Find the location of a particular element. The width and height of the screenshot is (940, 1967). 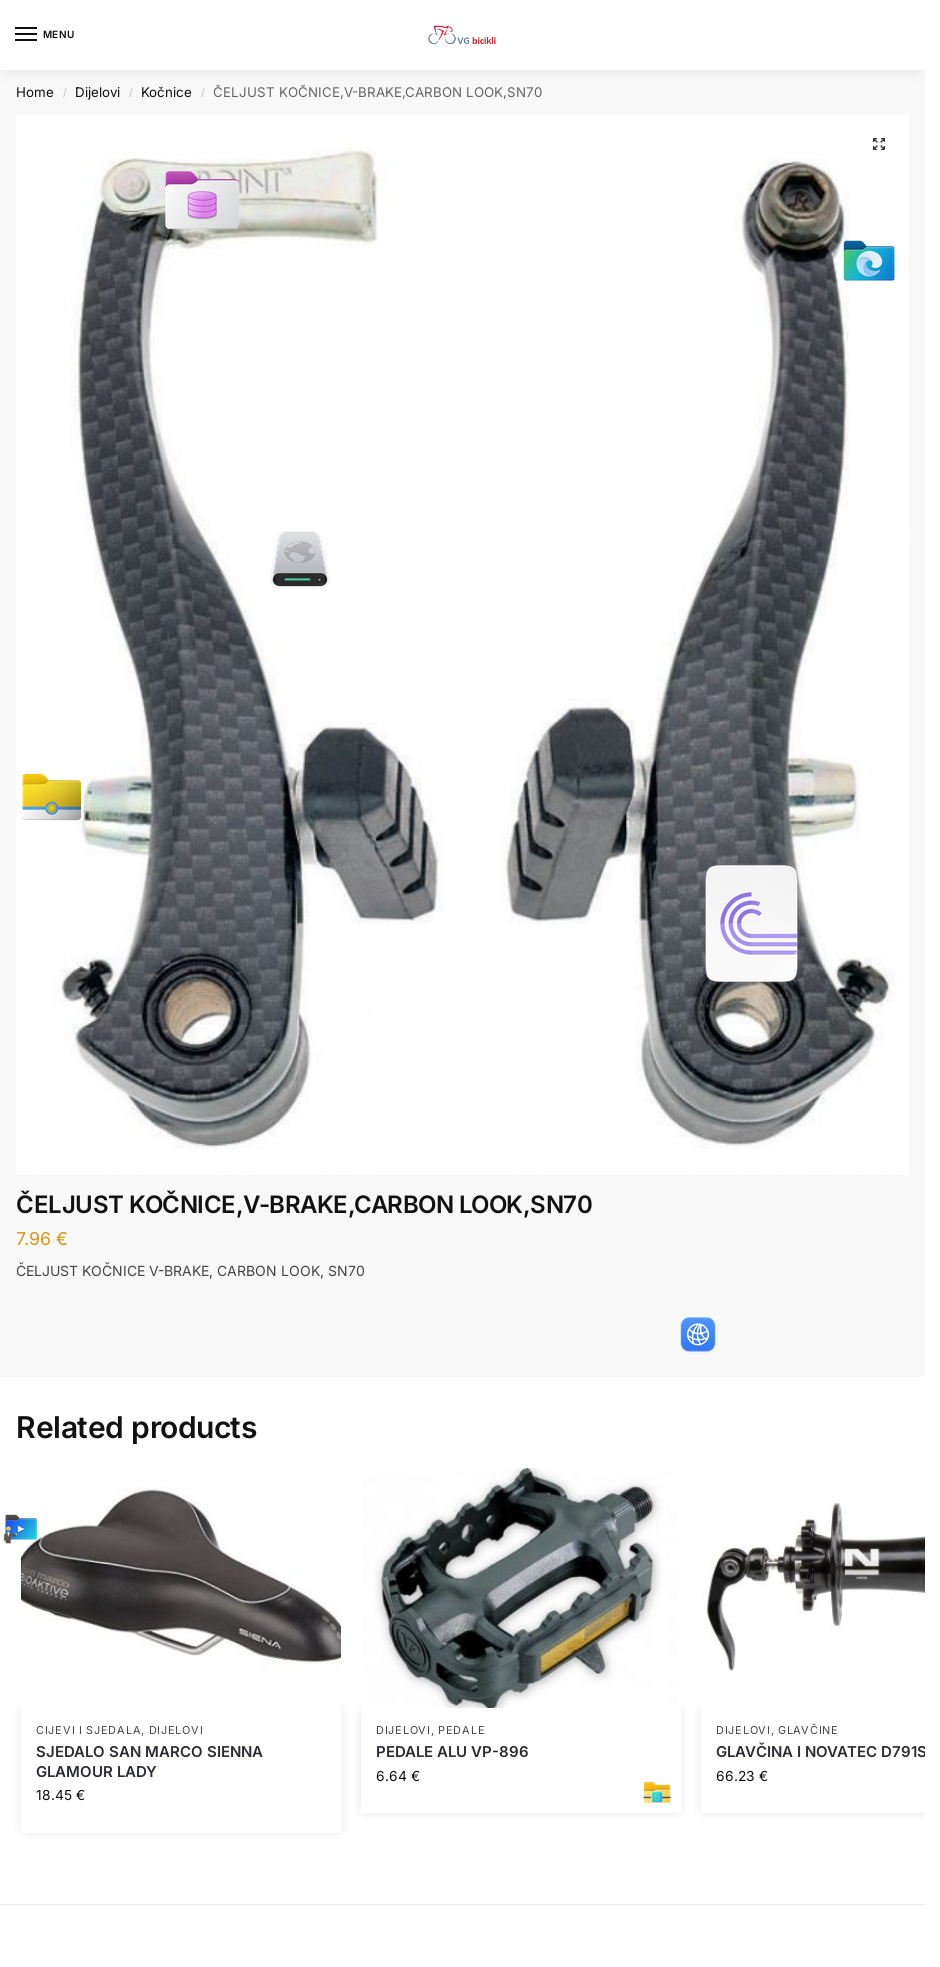

access network server or shared storage is located at coordinates (300, 559).